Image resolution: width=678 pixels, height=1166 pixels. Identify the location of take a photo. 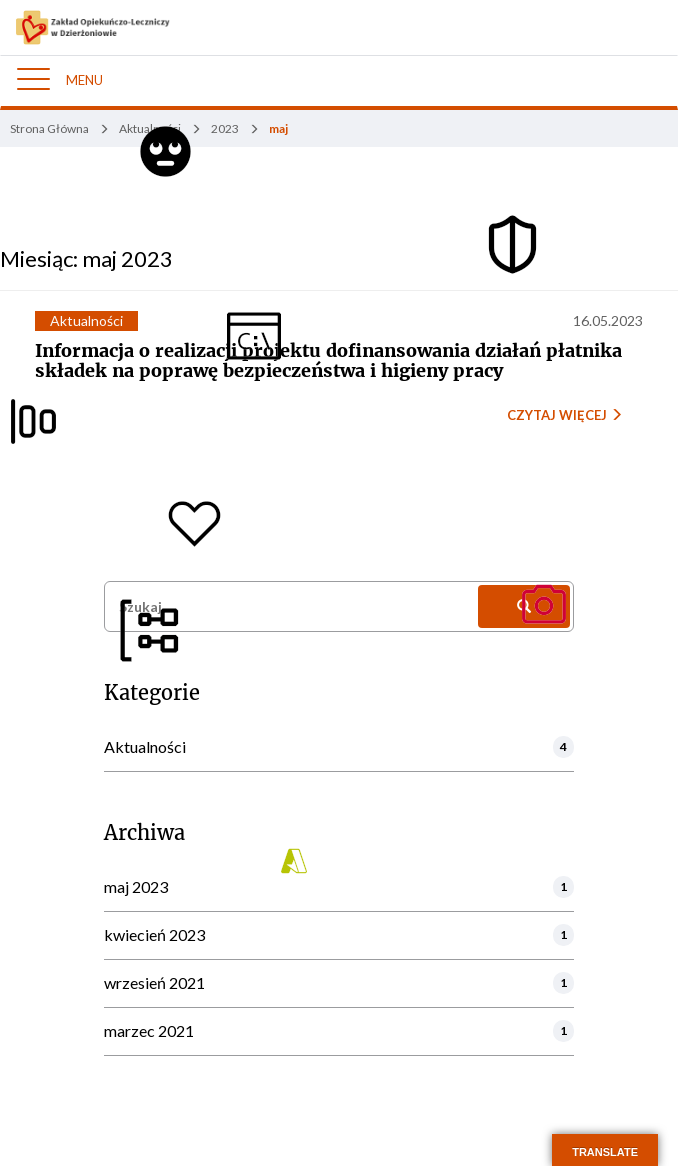
(544, 605).